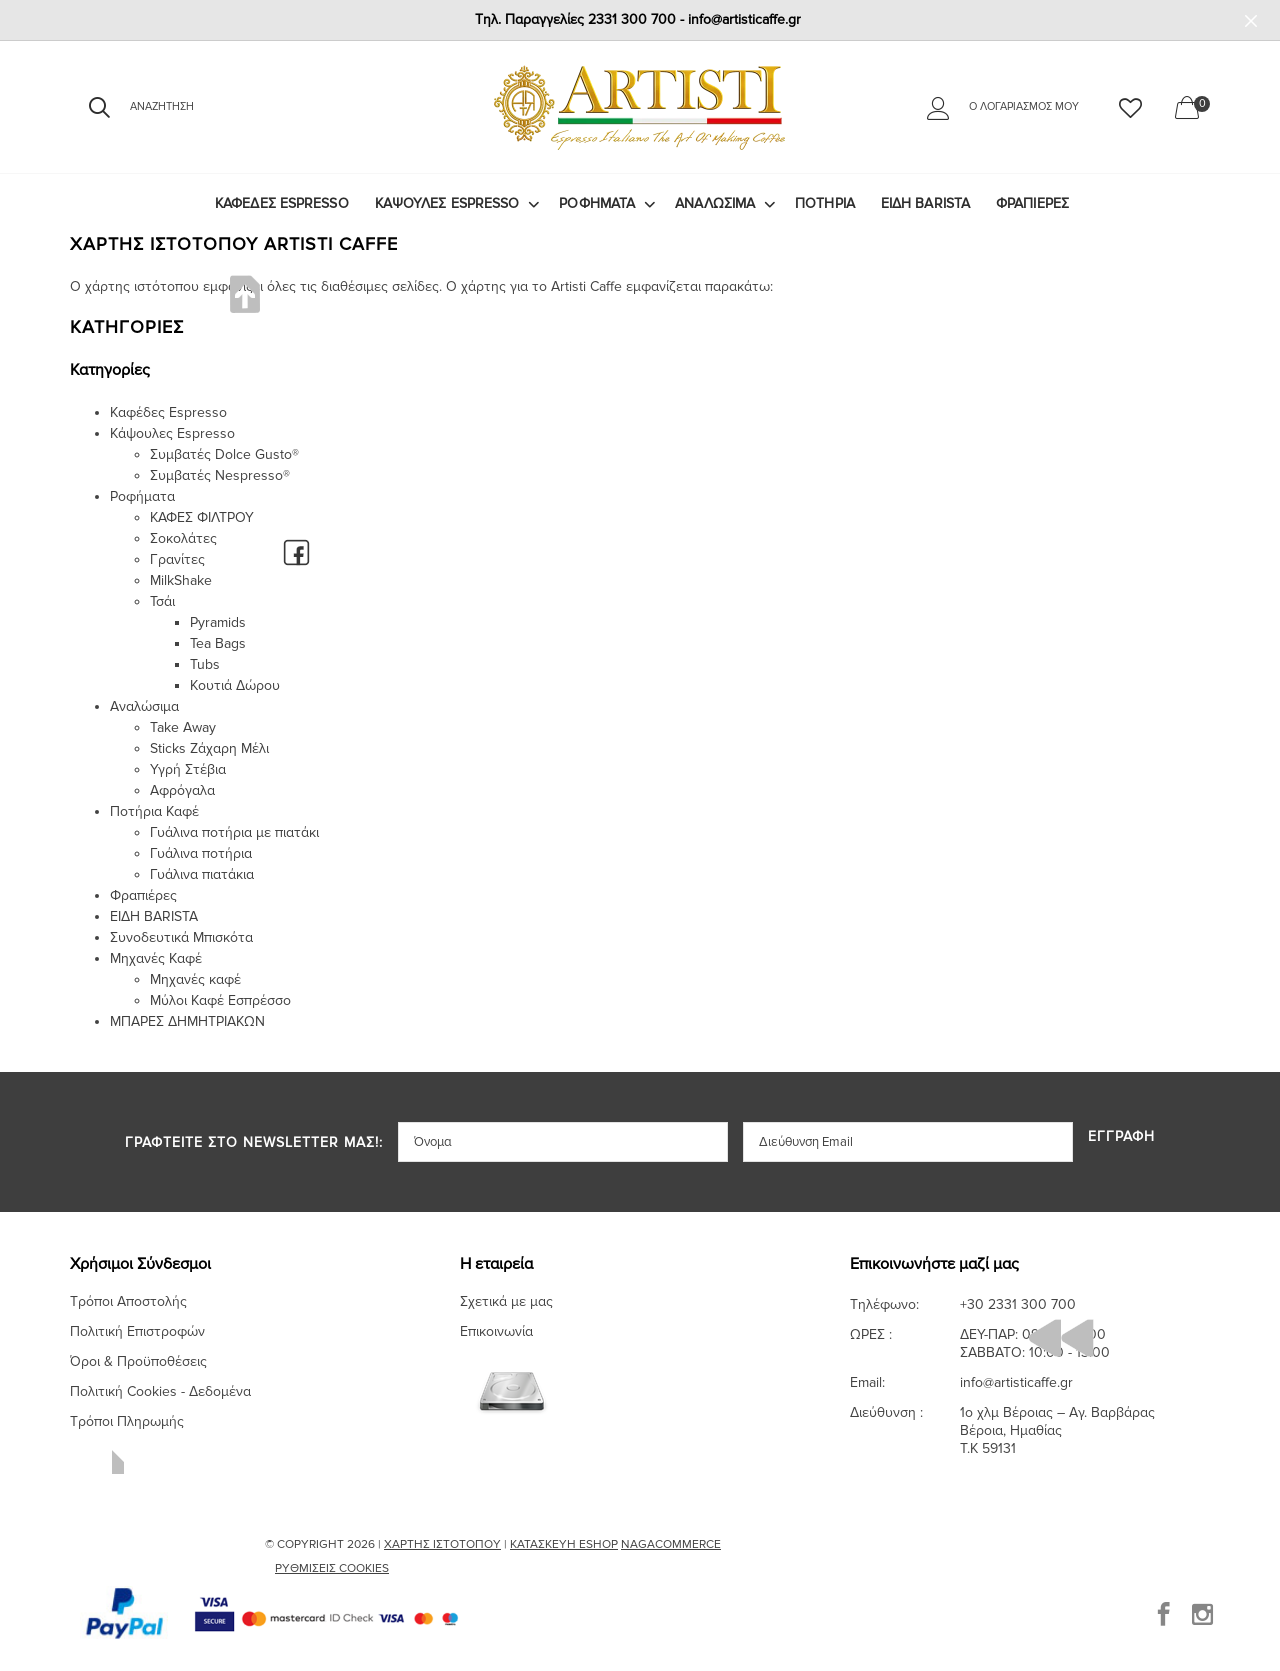  What do you see at coordinates (1061, 1338) in the screenshot?
I see `rewind or skip backward in media playback` at bounding box center [1061, 1338].